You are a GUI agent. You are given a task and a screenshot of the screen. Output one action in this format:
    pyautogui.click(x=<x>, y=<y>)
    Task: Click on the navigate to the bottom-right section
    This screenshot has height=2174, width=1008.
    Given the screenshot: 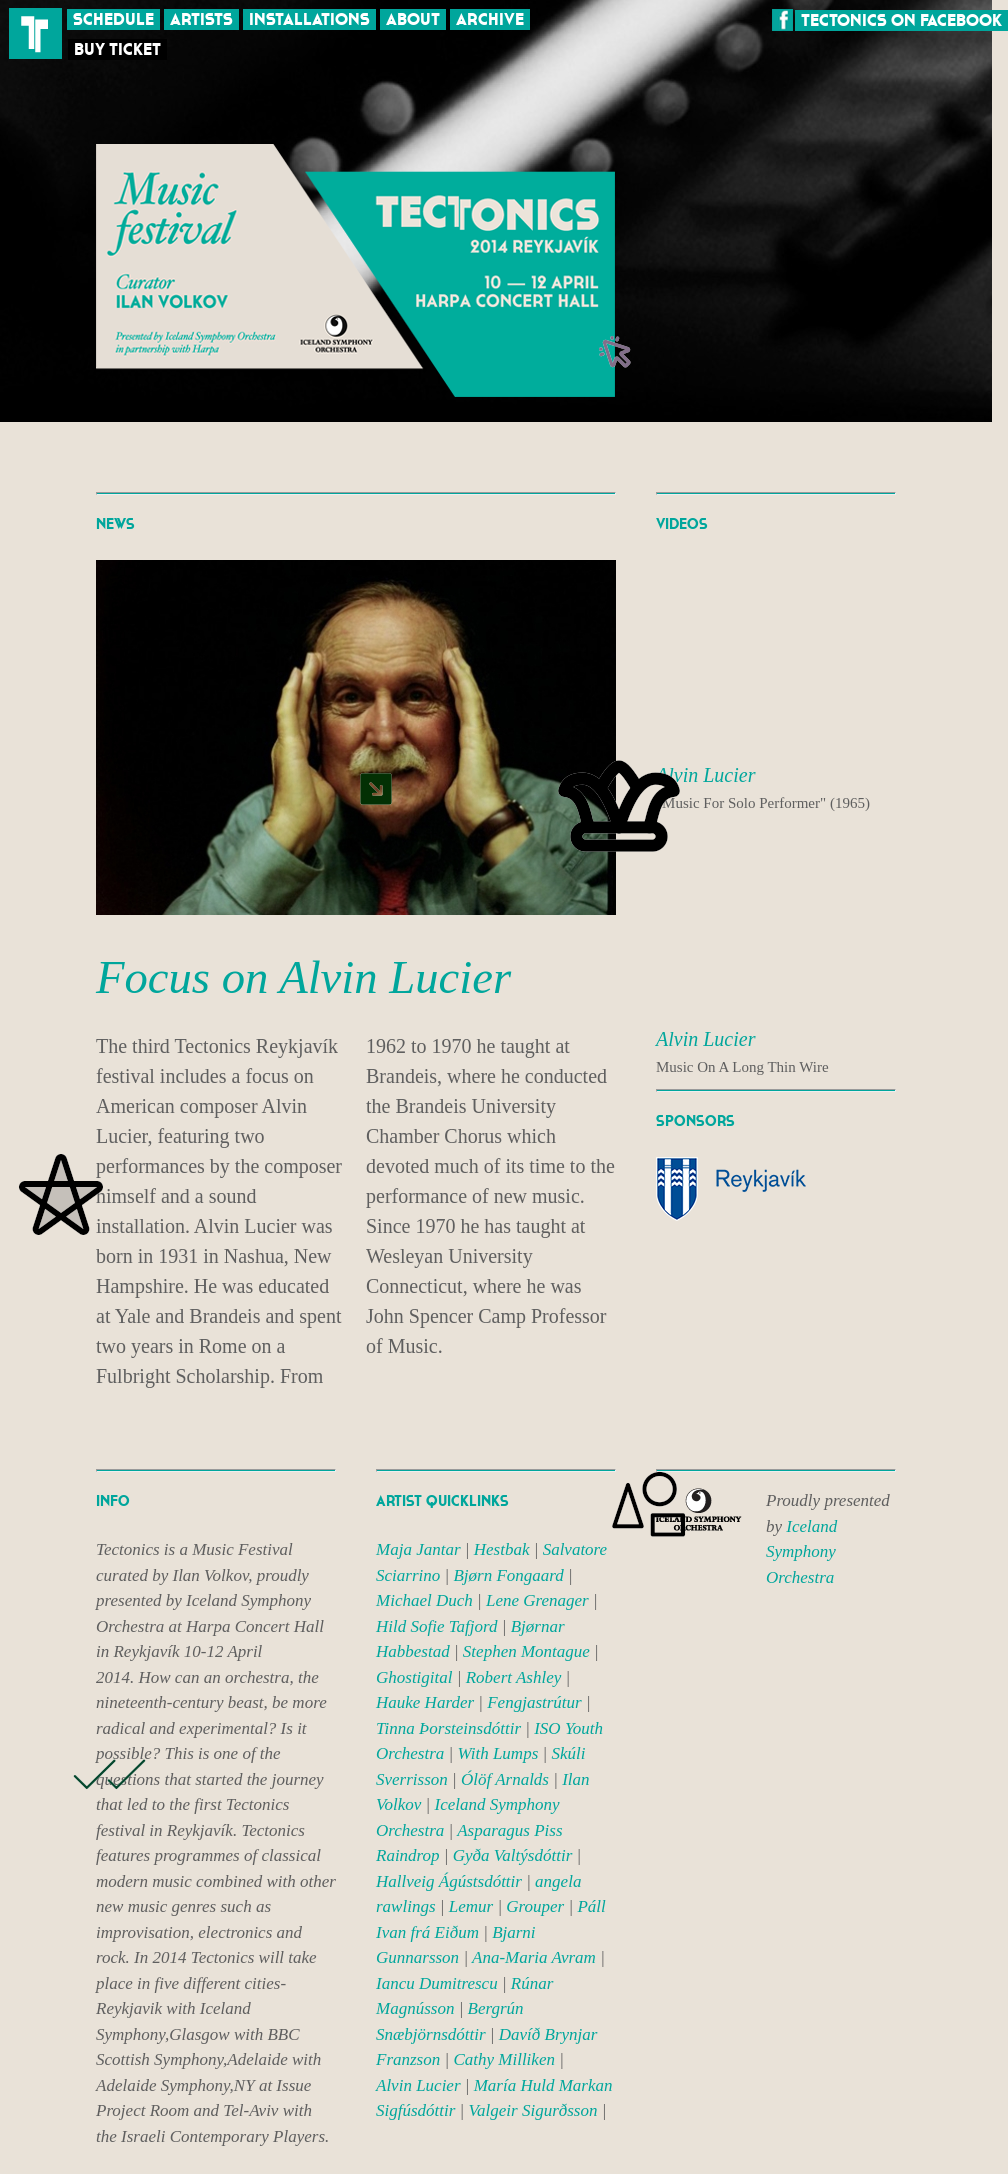 What is the action you would take?
    pyautogui.click(x=376, y=789)
    